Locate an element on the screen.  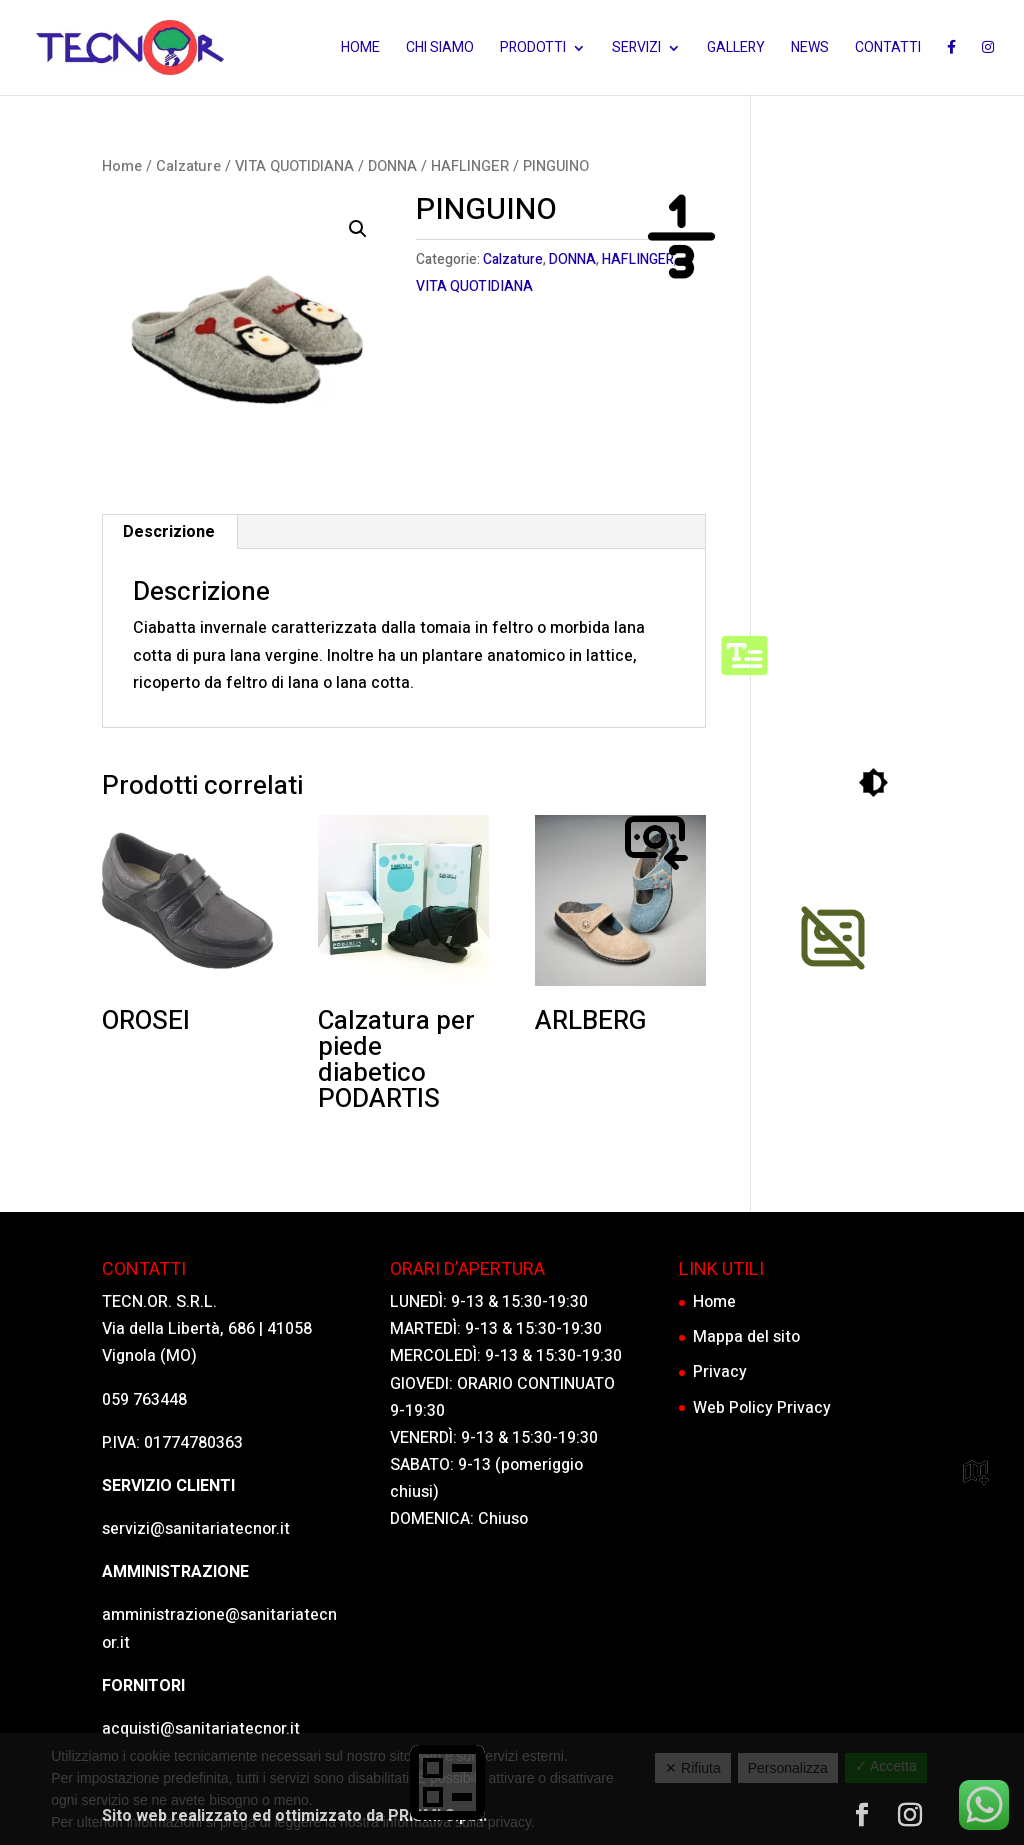
request a refund or money back is located at coordinates (655, 837).